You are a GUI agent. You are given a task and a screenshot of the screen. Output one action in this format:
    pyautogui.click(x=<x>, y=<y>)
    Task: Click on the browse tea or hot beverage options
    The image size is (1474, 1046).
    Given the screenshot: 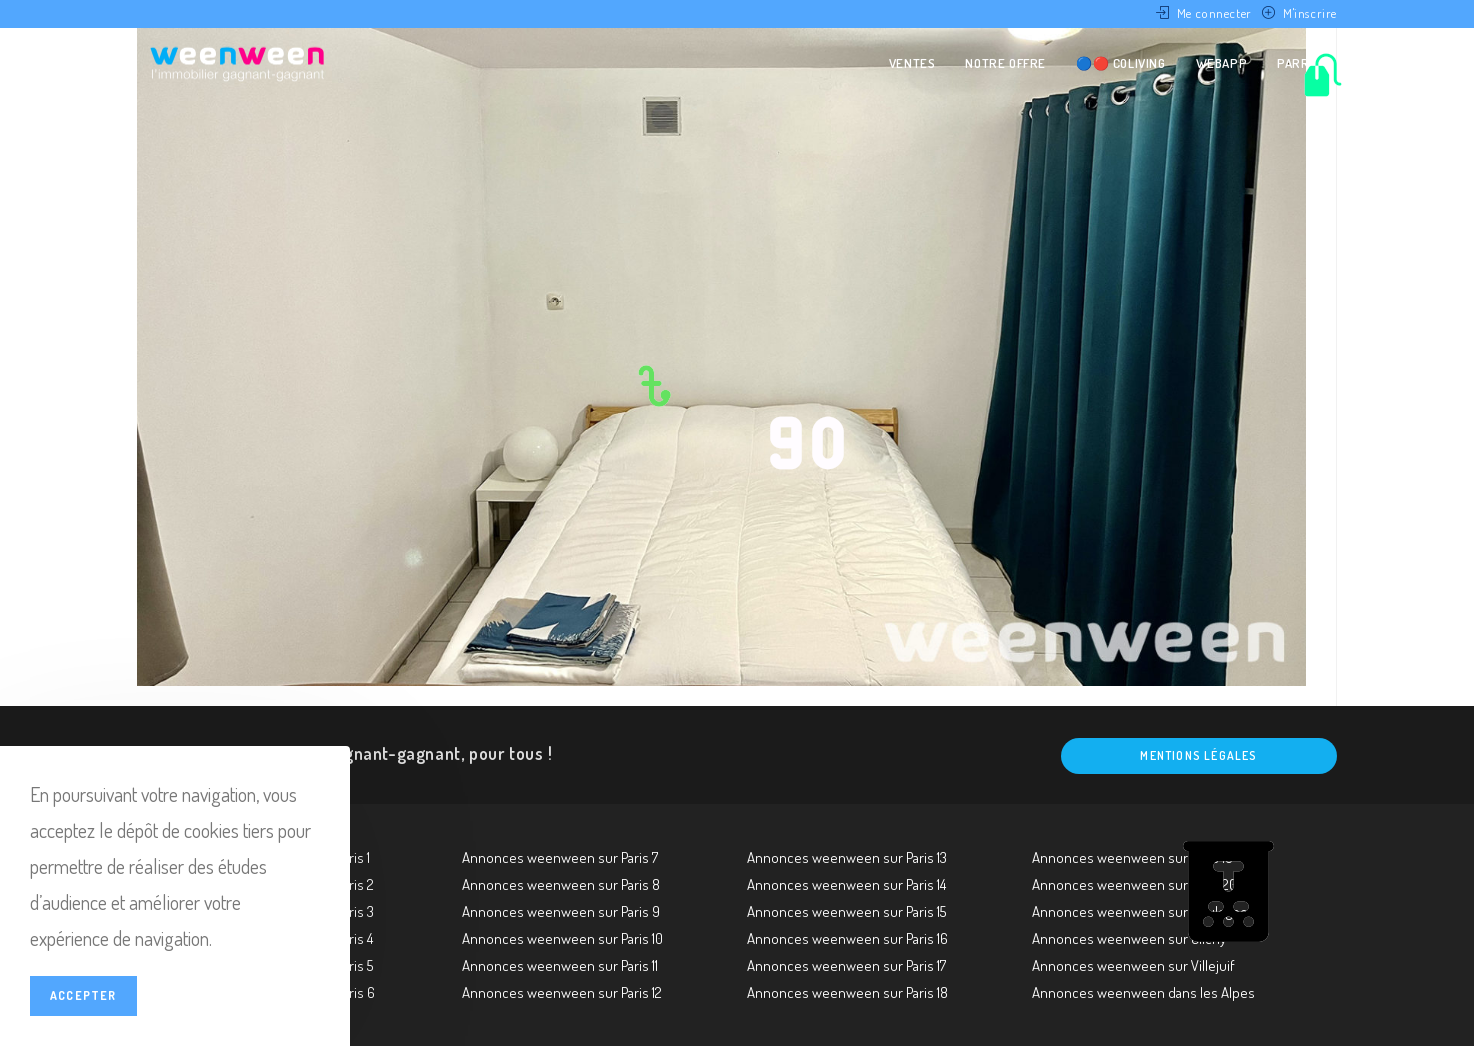 What is the action you would take?
    pyautogui.click(x=1321, y=76)
    